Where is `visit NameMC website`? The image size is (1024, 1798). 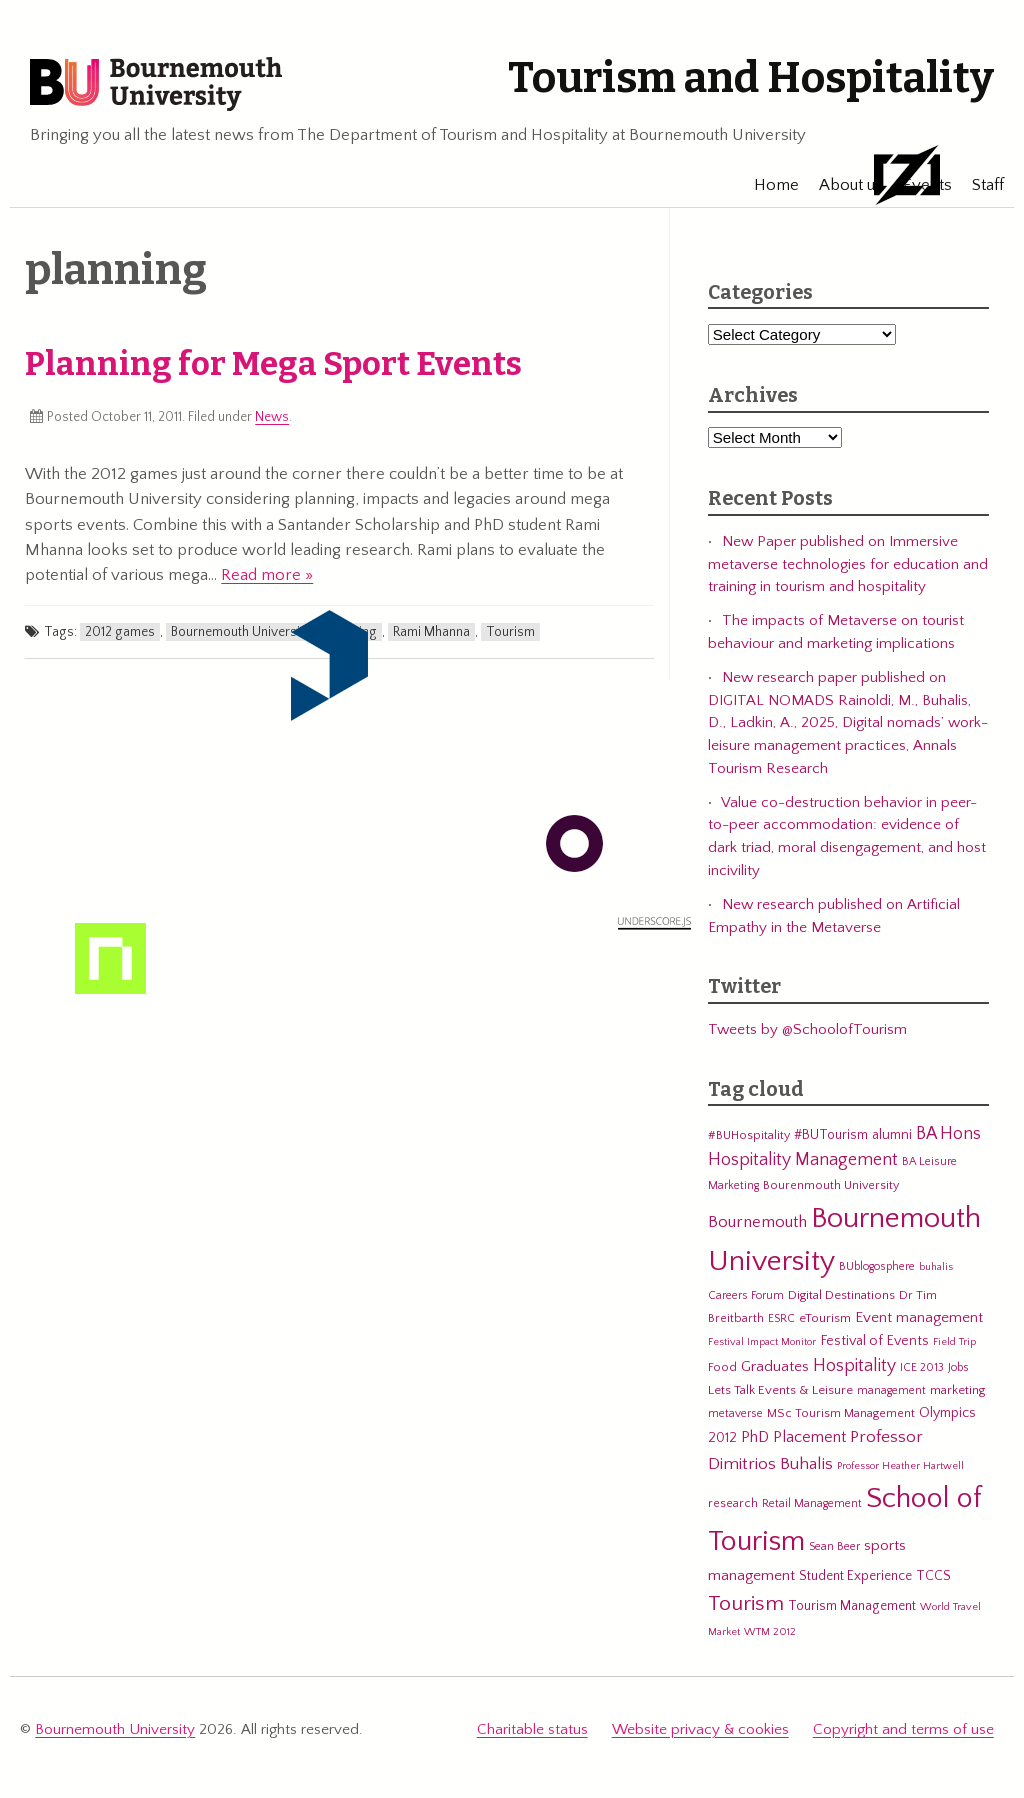 visit NameMC website is located at coordinates (110, 958).